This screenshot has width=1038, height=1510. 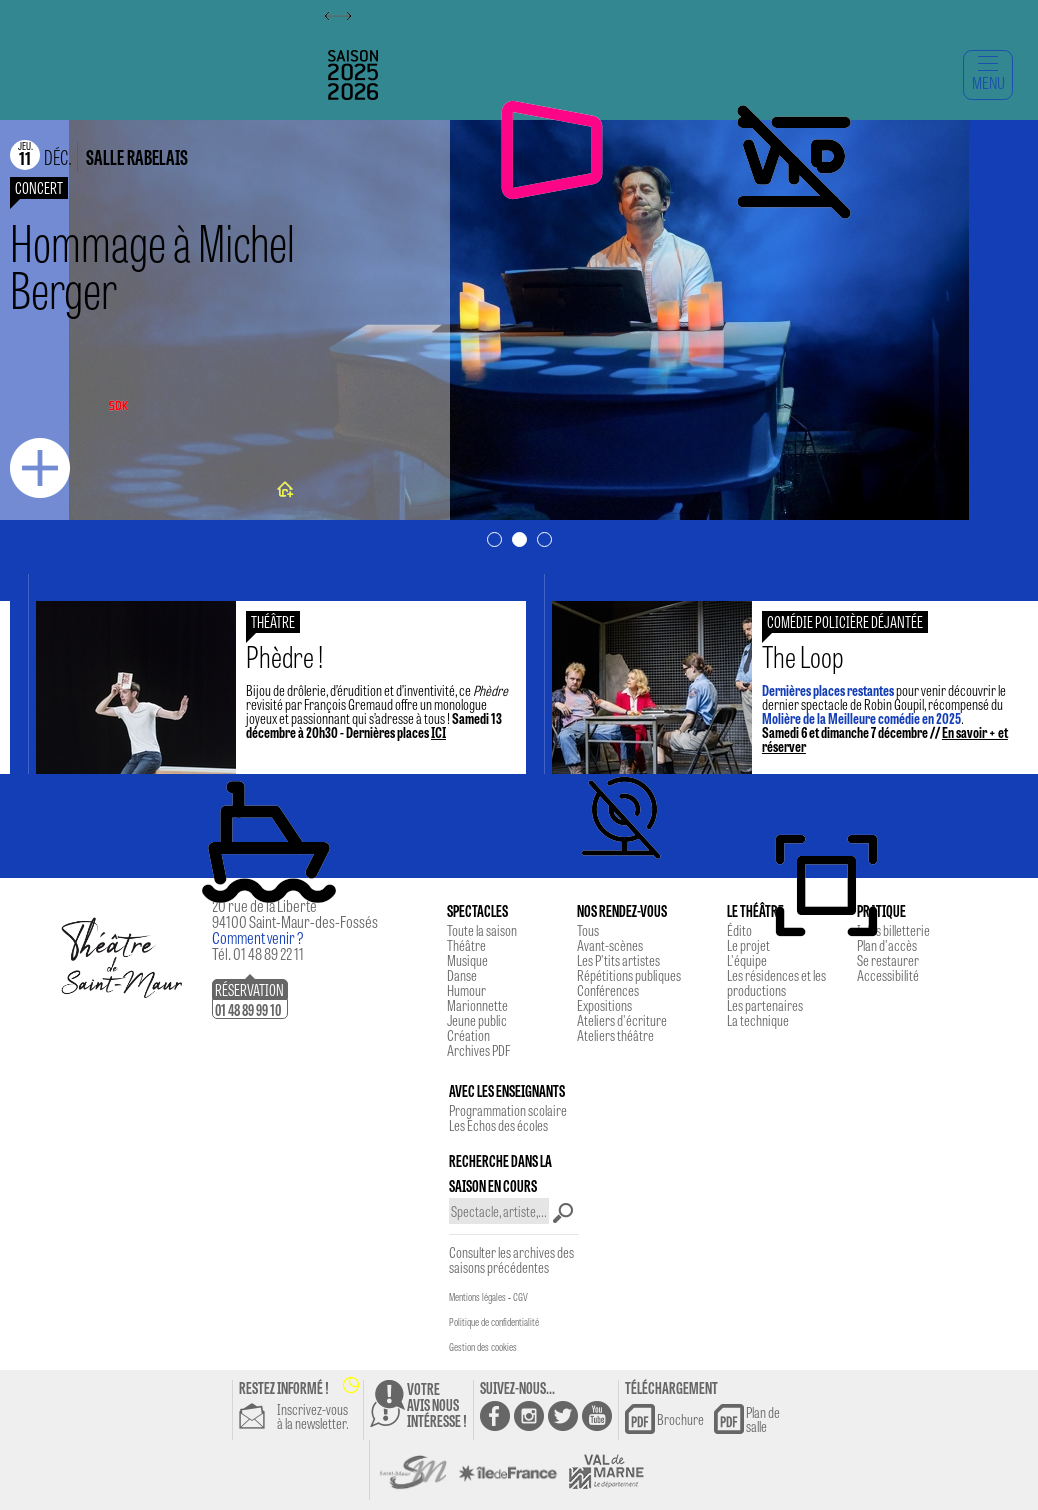 What do you see at coordinates (338, 16) in the screenshot?
I see `resize element horizontally` at bounding box center [338, 16].